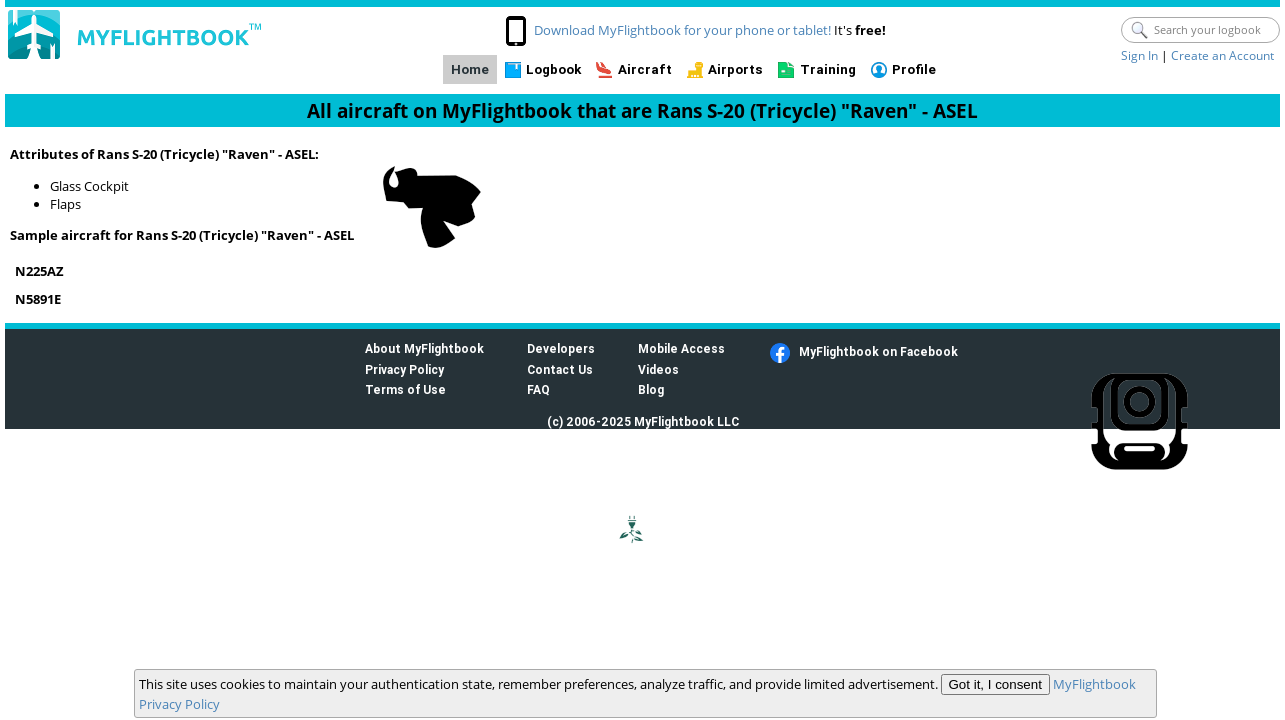 The image size is (1285, 720). What do you see at coordinates (1139, 421) in the screenshot?
I see `open camera or photo capture mode` at bounding box center [1139, 421].